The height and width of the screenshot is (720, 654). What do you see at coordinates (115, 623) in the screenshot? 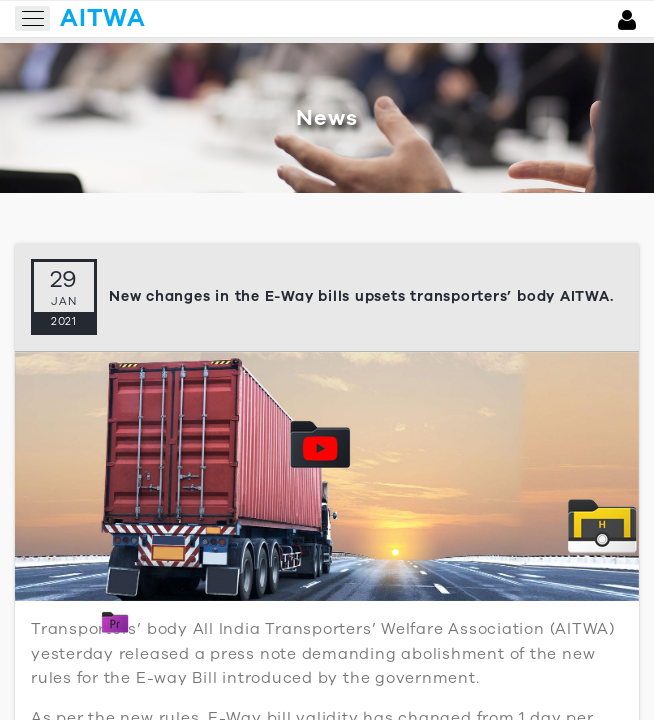
I see `open folder containing adobe premiere project files` at bounding box center [115, 623].